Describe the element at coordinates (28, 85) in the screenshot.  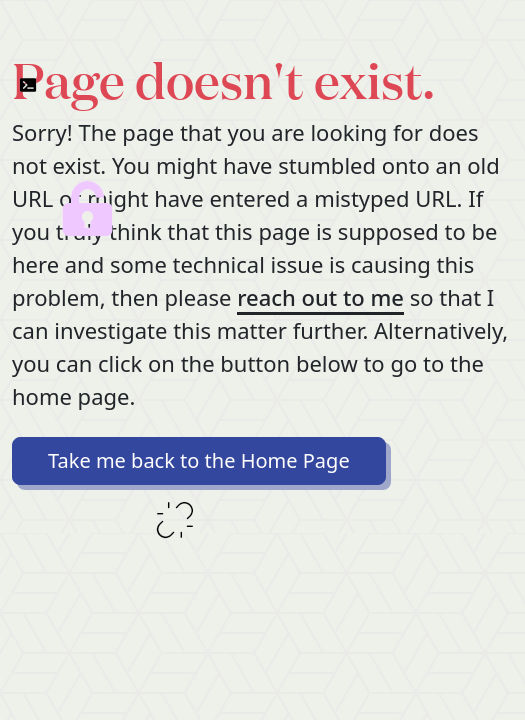
I see `open command line terminal` at that location.